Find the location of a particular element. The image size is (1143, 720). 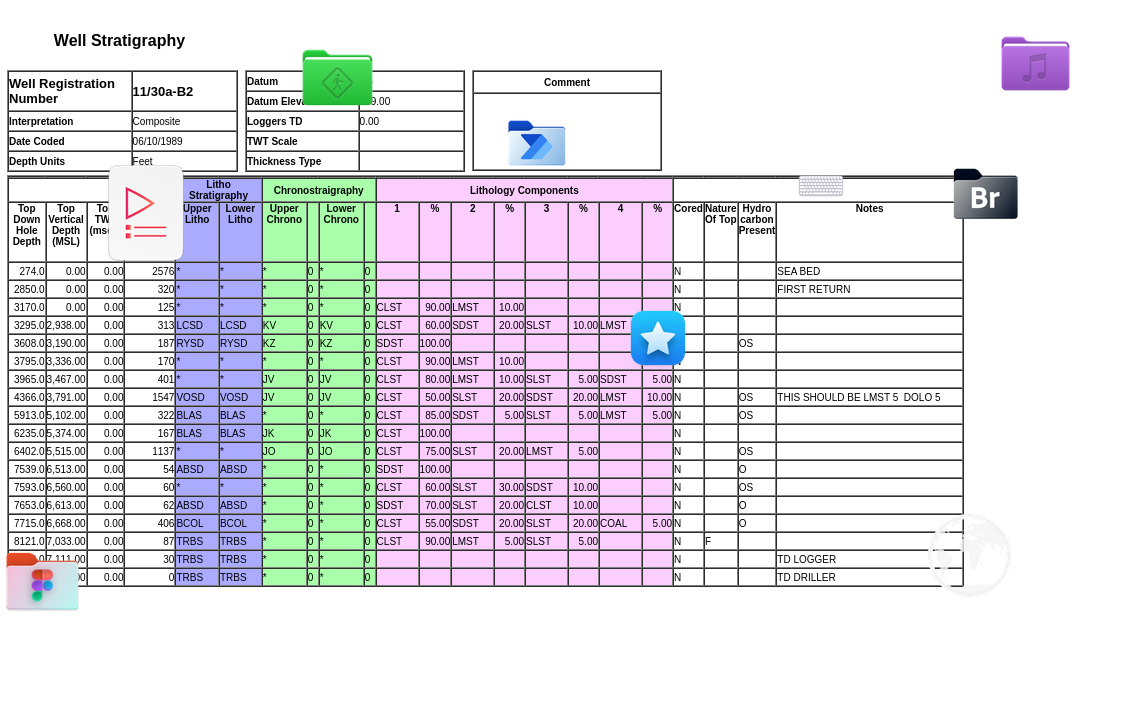

folder containing Adobe Bridge files is located at coordinates (985, 195).